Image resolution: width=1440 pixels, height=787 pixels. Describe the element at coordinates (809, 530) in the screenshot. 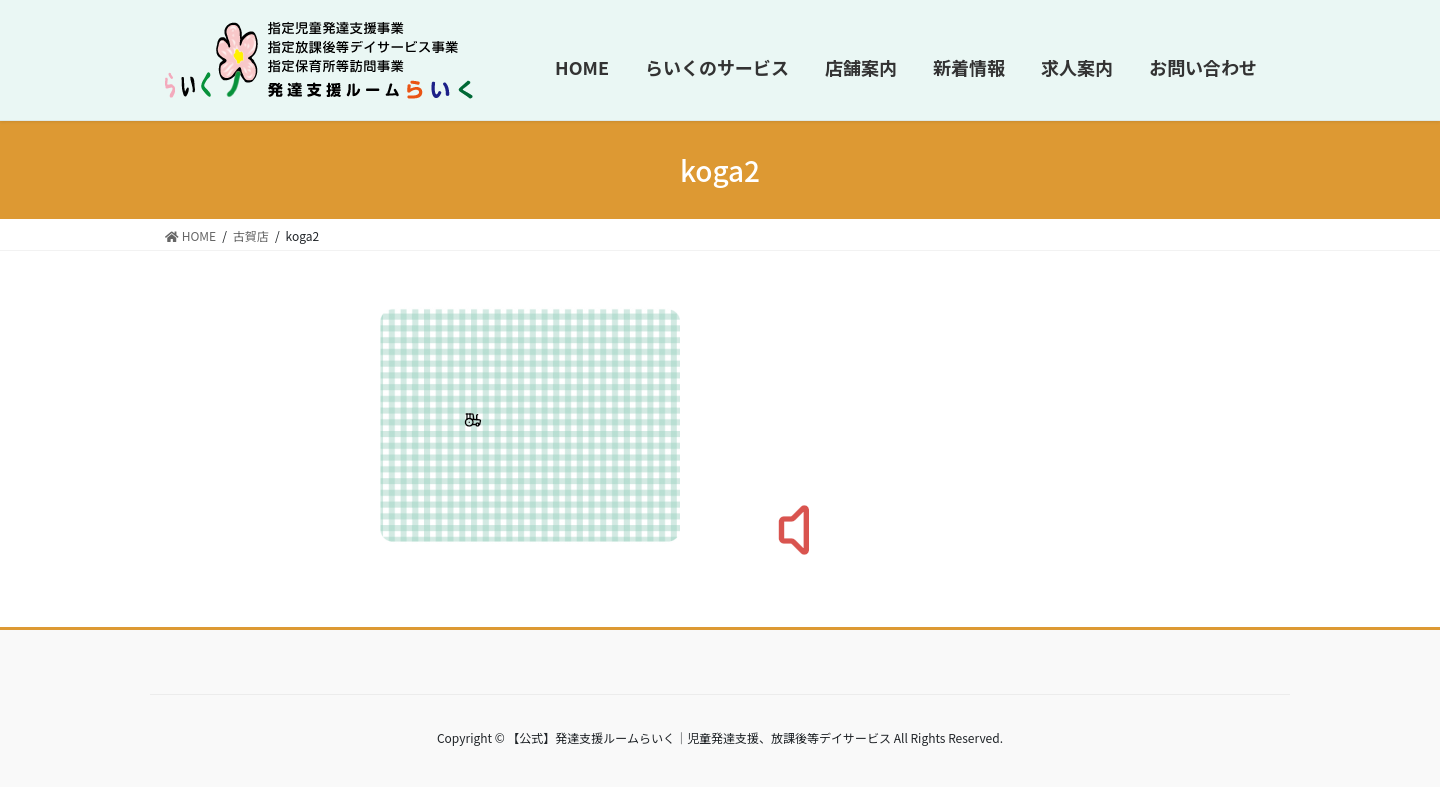

I see `adjust audio volume settings` at that location.